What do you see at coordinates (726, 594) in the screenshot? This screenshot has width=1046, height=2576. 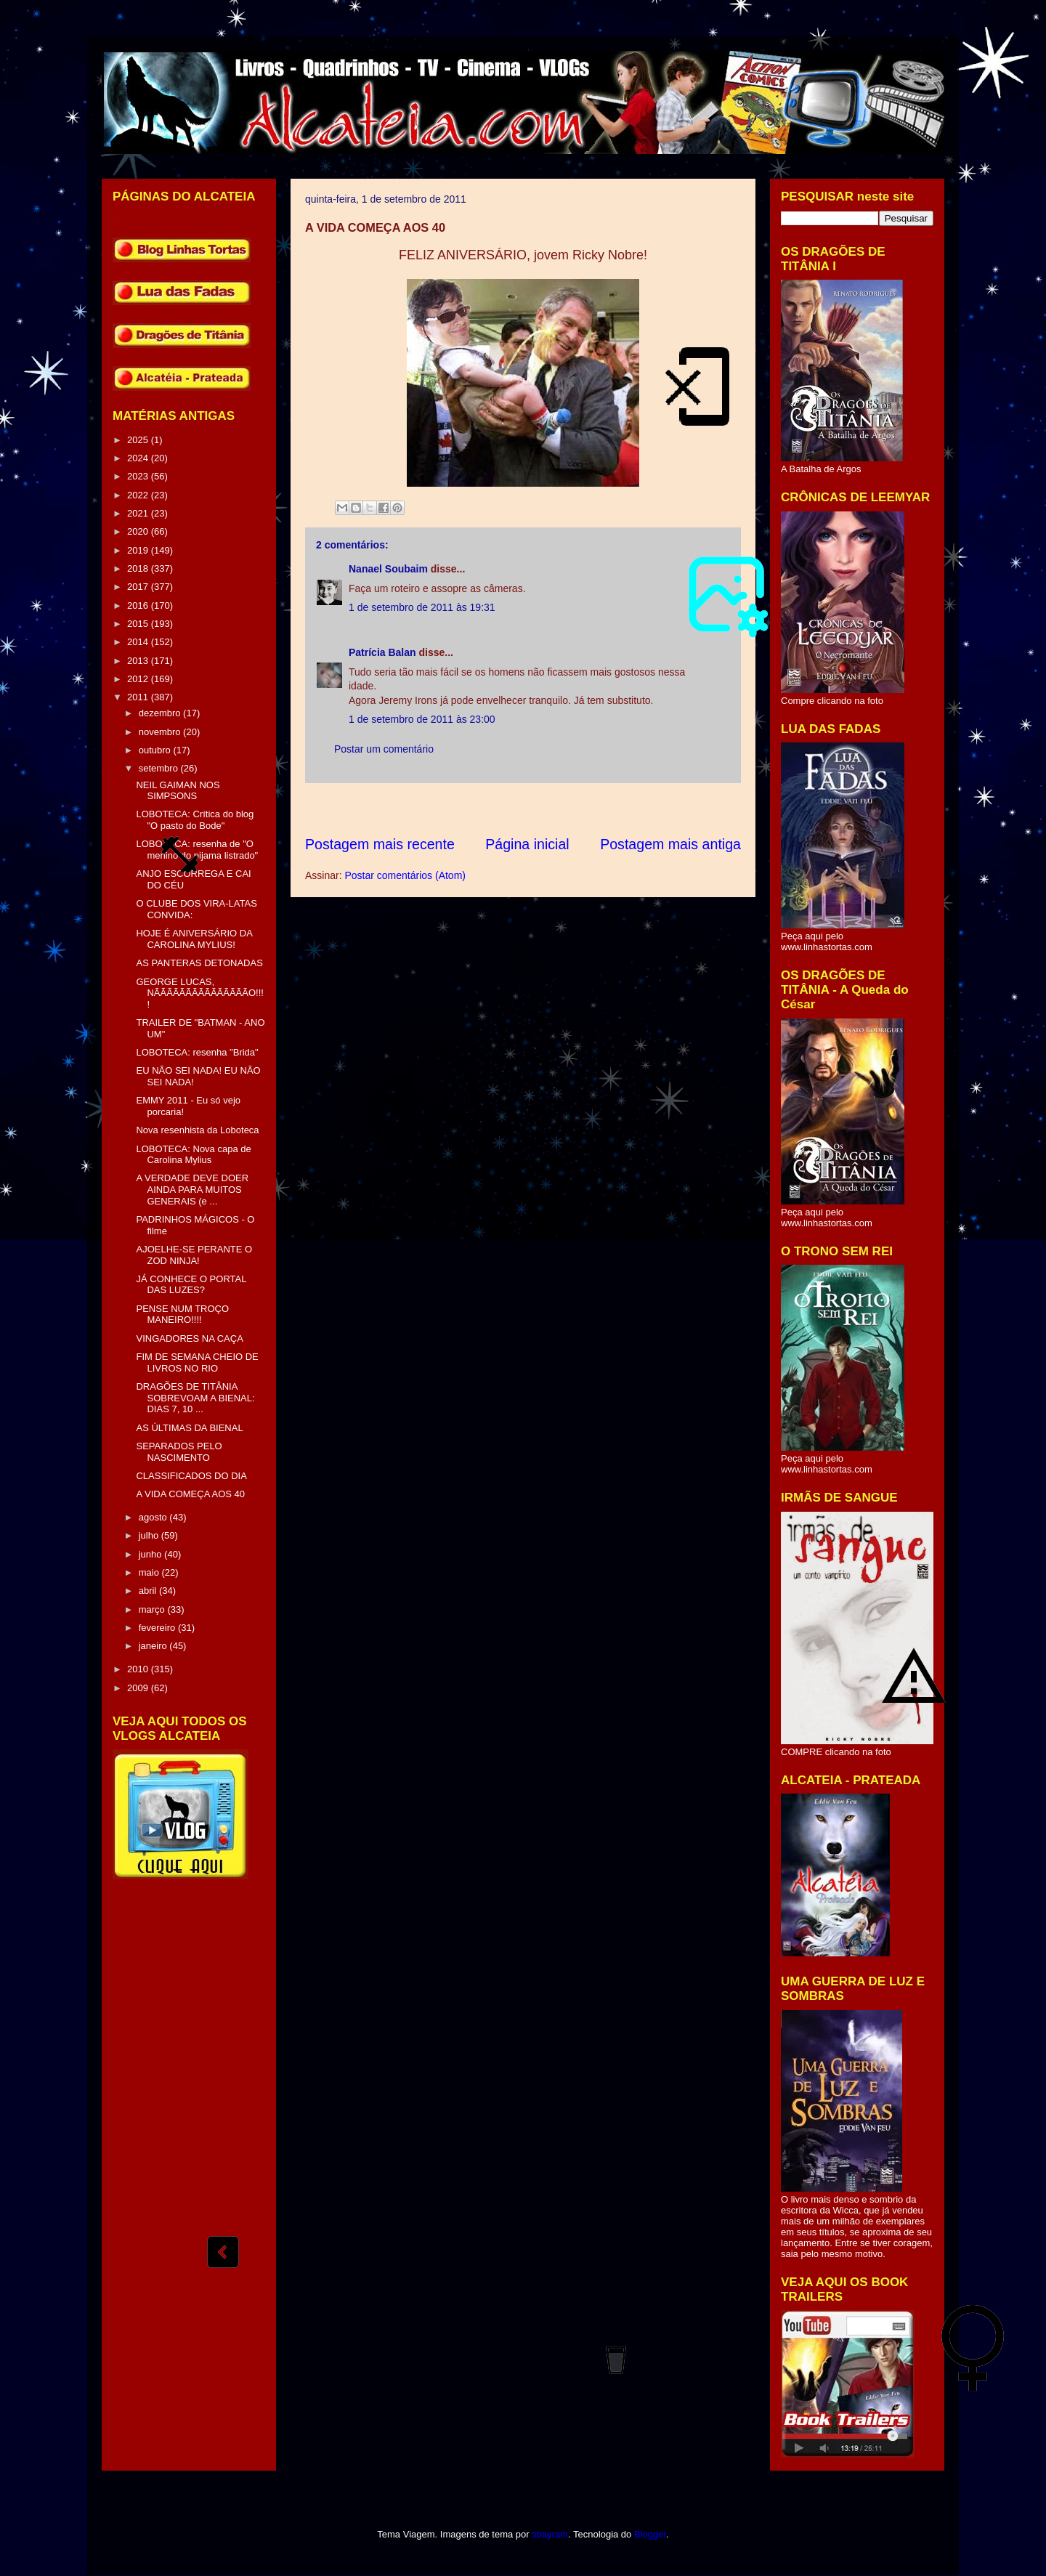 I see `access image or photo settings` at bounding box center [726, 594].